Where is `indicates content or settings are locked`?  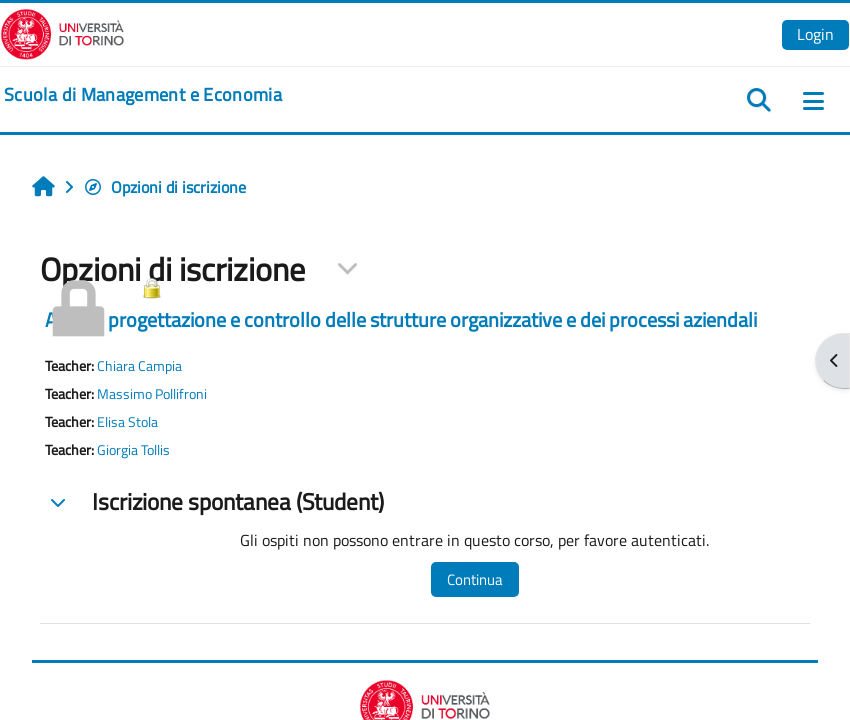 indicates content or settings are locked is located at coordinates (152, 288).